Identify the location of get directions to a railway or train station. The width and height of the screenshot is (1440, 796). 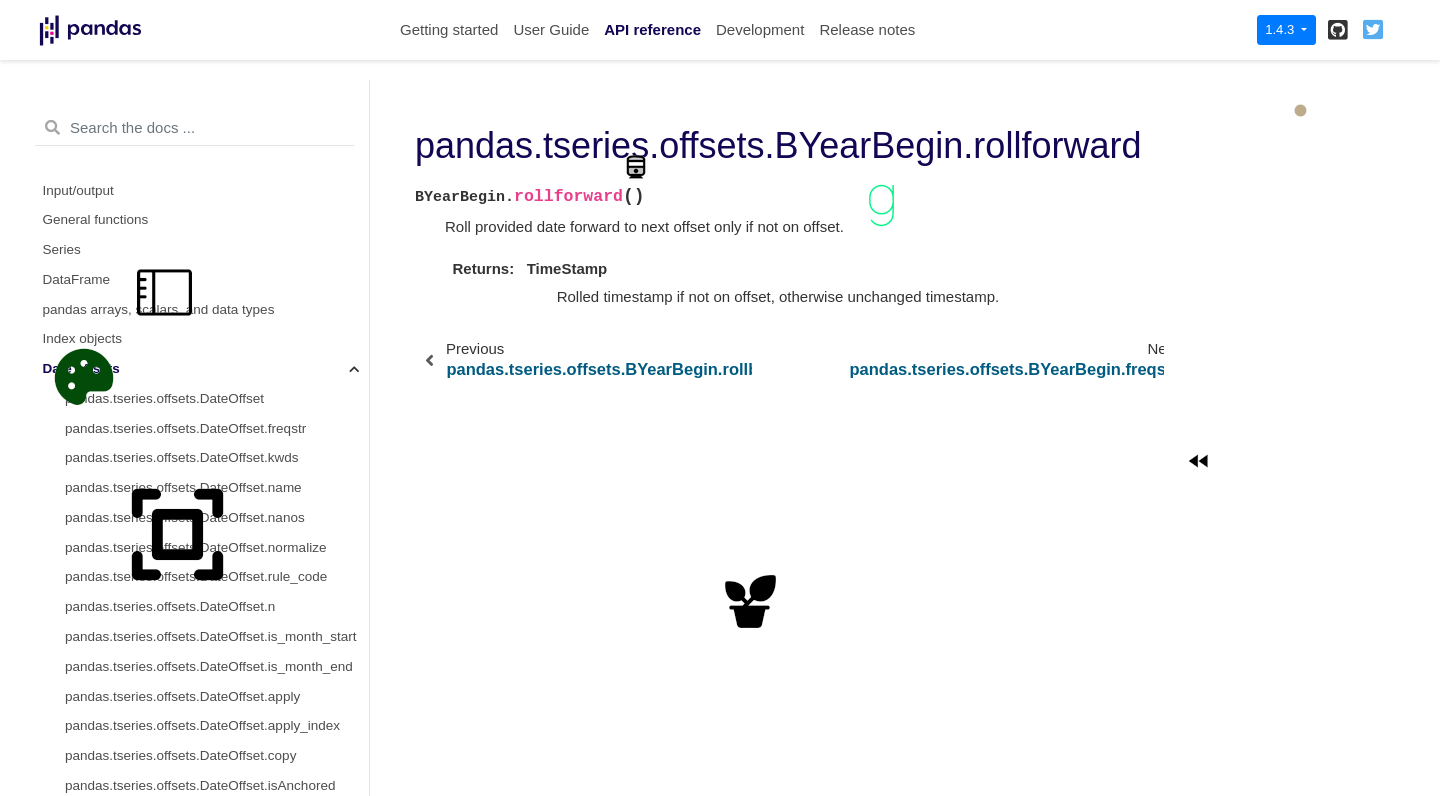
(636, 168).